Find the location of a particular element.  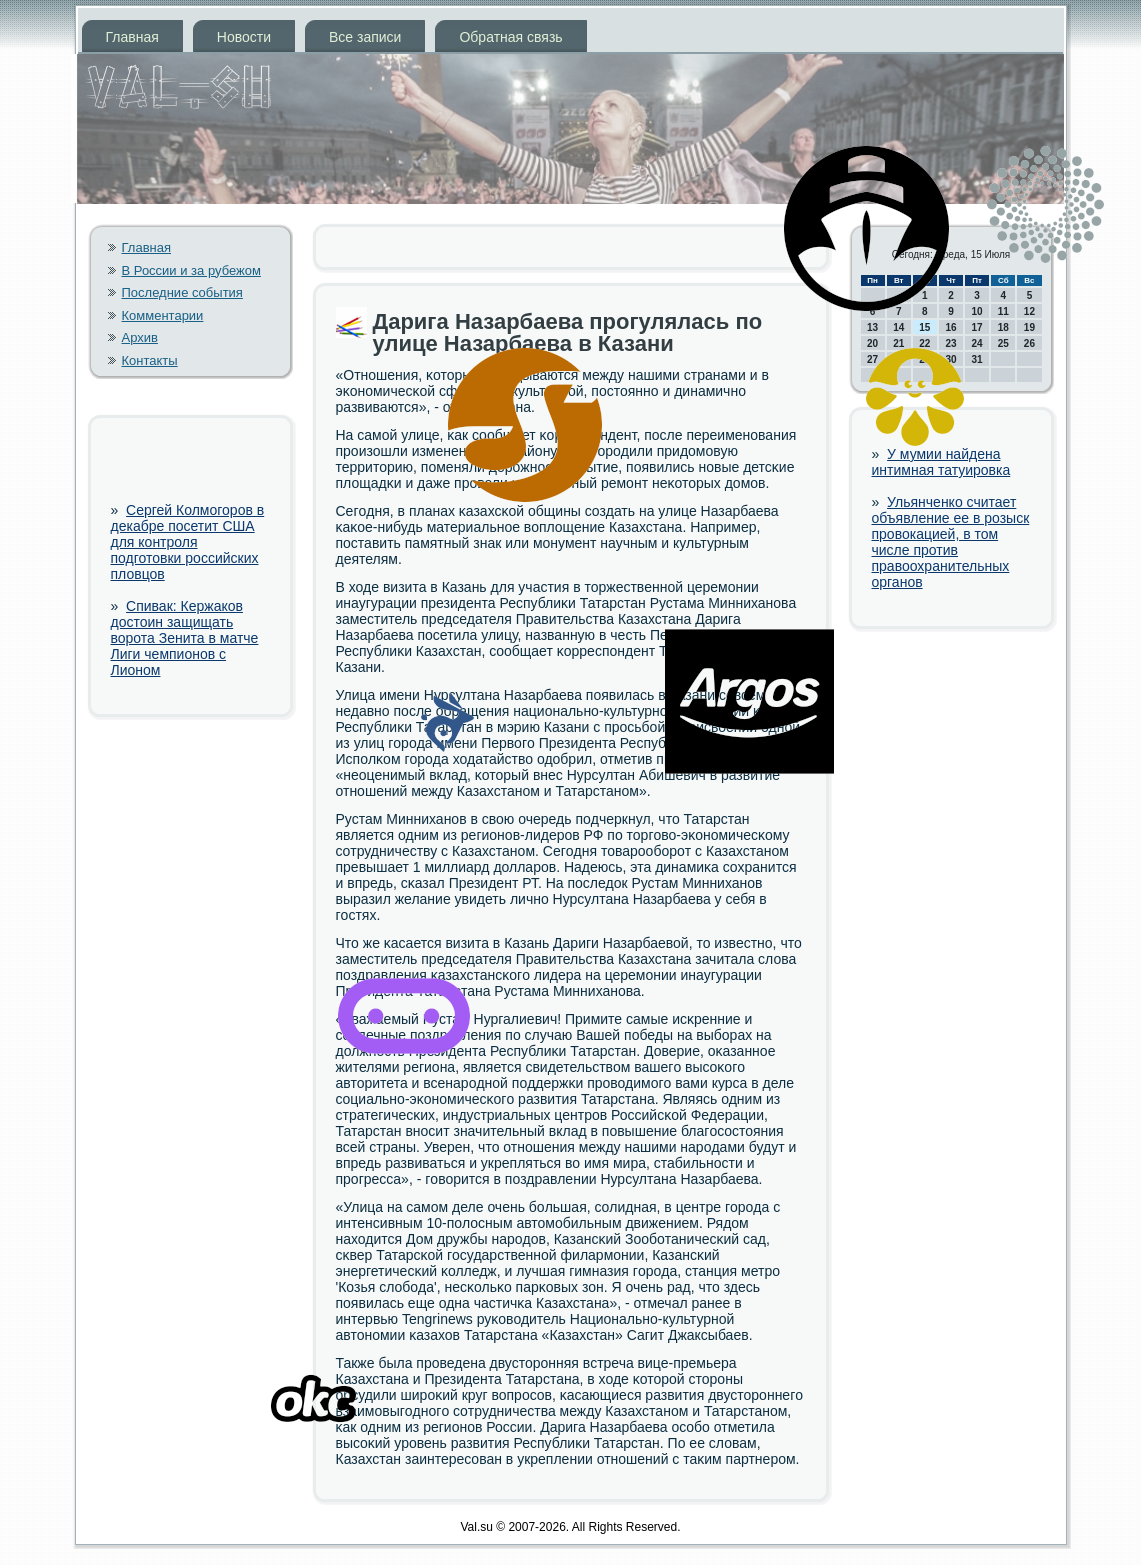

visit the Custom Ink website is located at coordinates (915, 397).